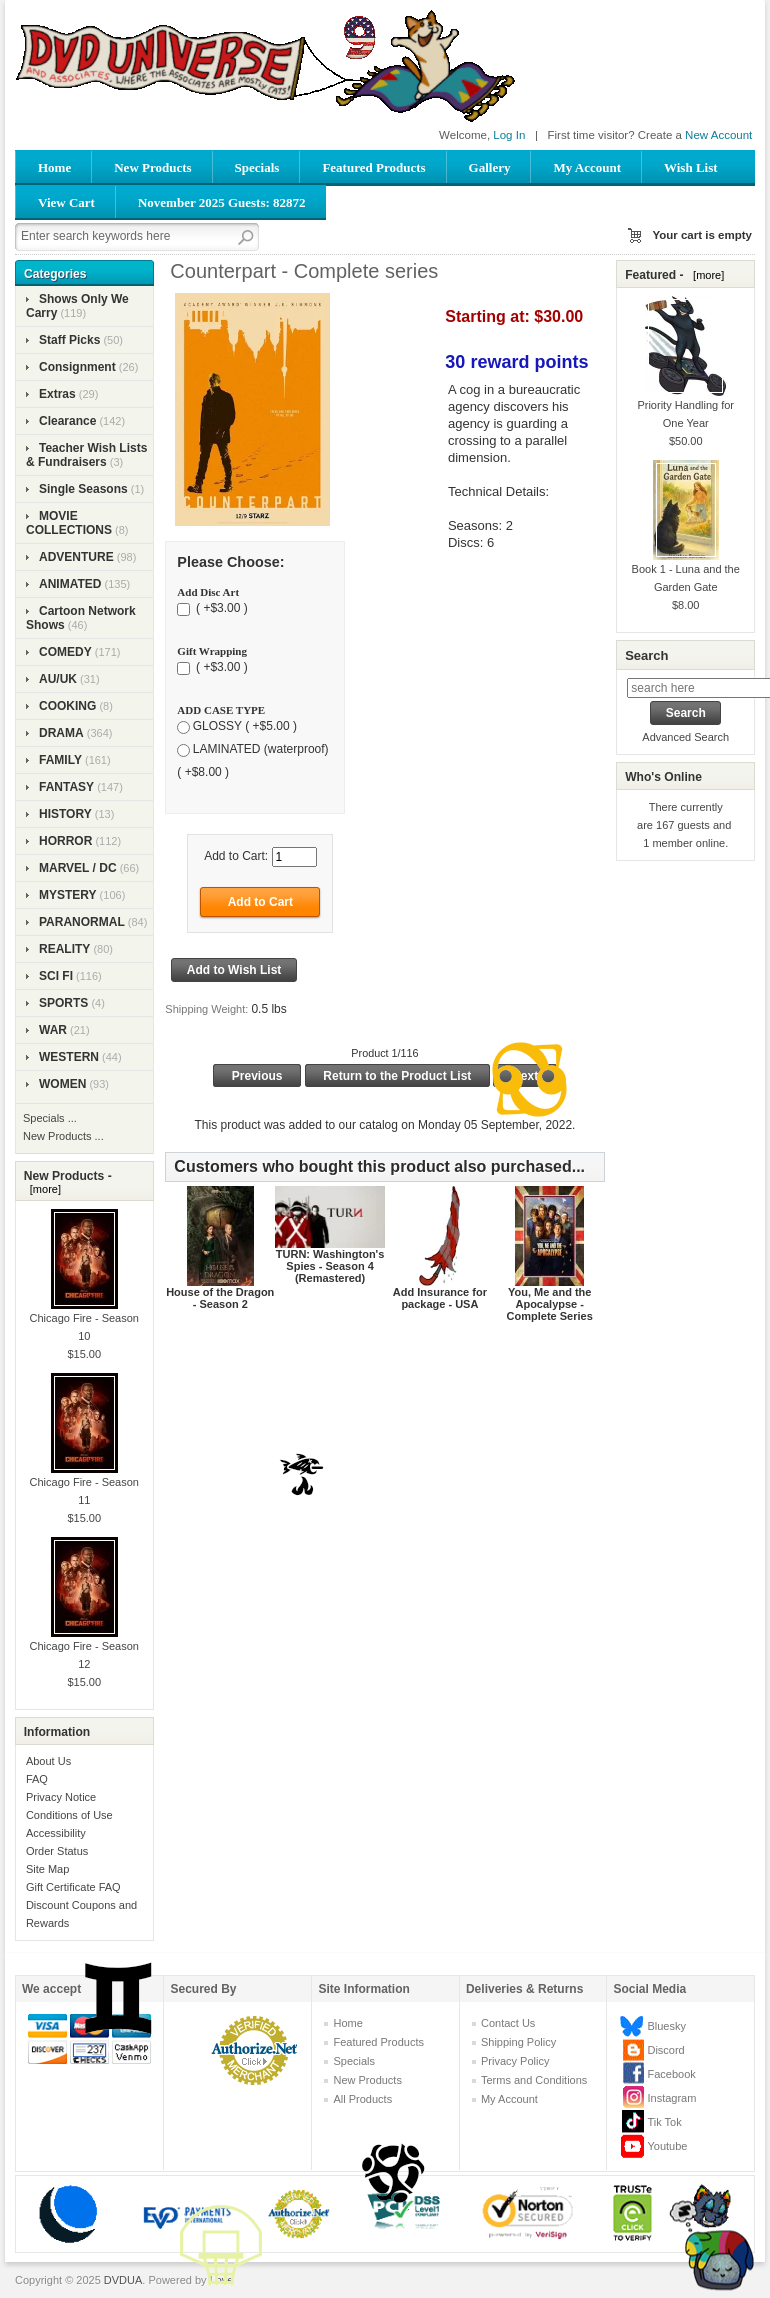 The height and width of the screenshot is (2298, 770). Describe the element at coordinates (529, 1079) in the screenshot. I see `sync or synchronization in progress` at that location.